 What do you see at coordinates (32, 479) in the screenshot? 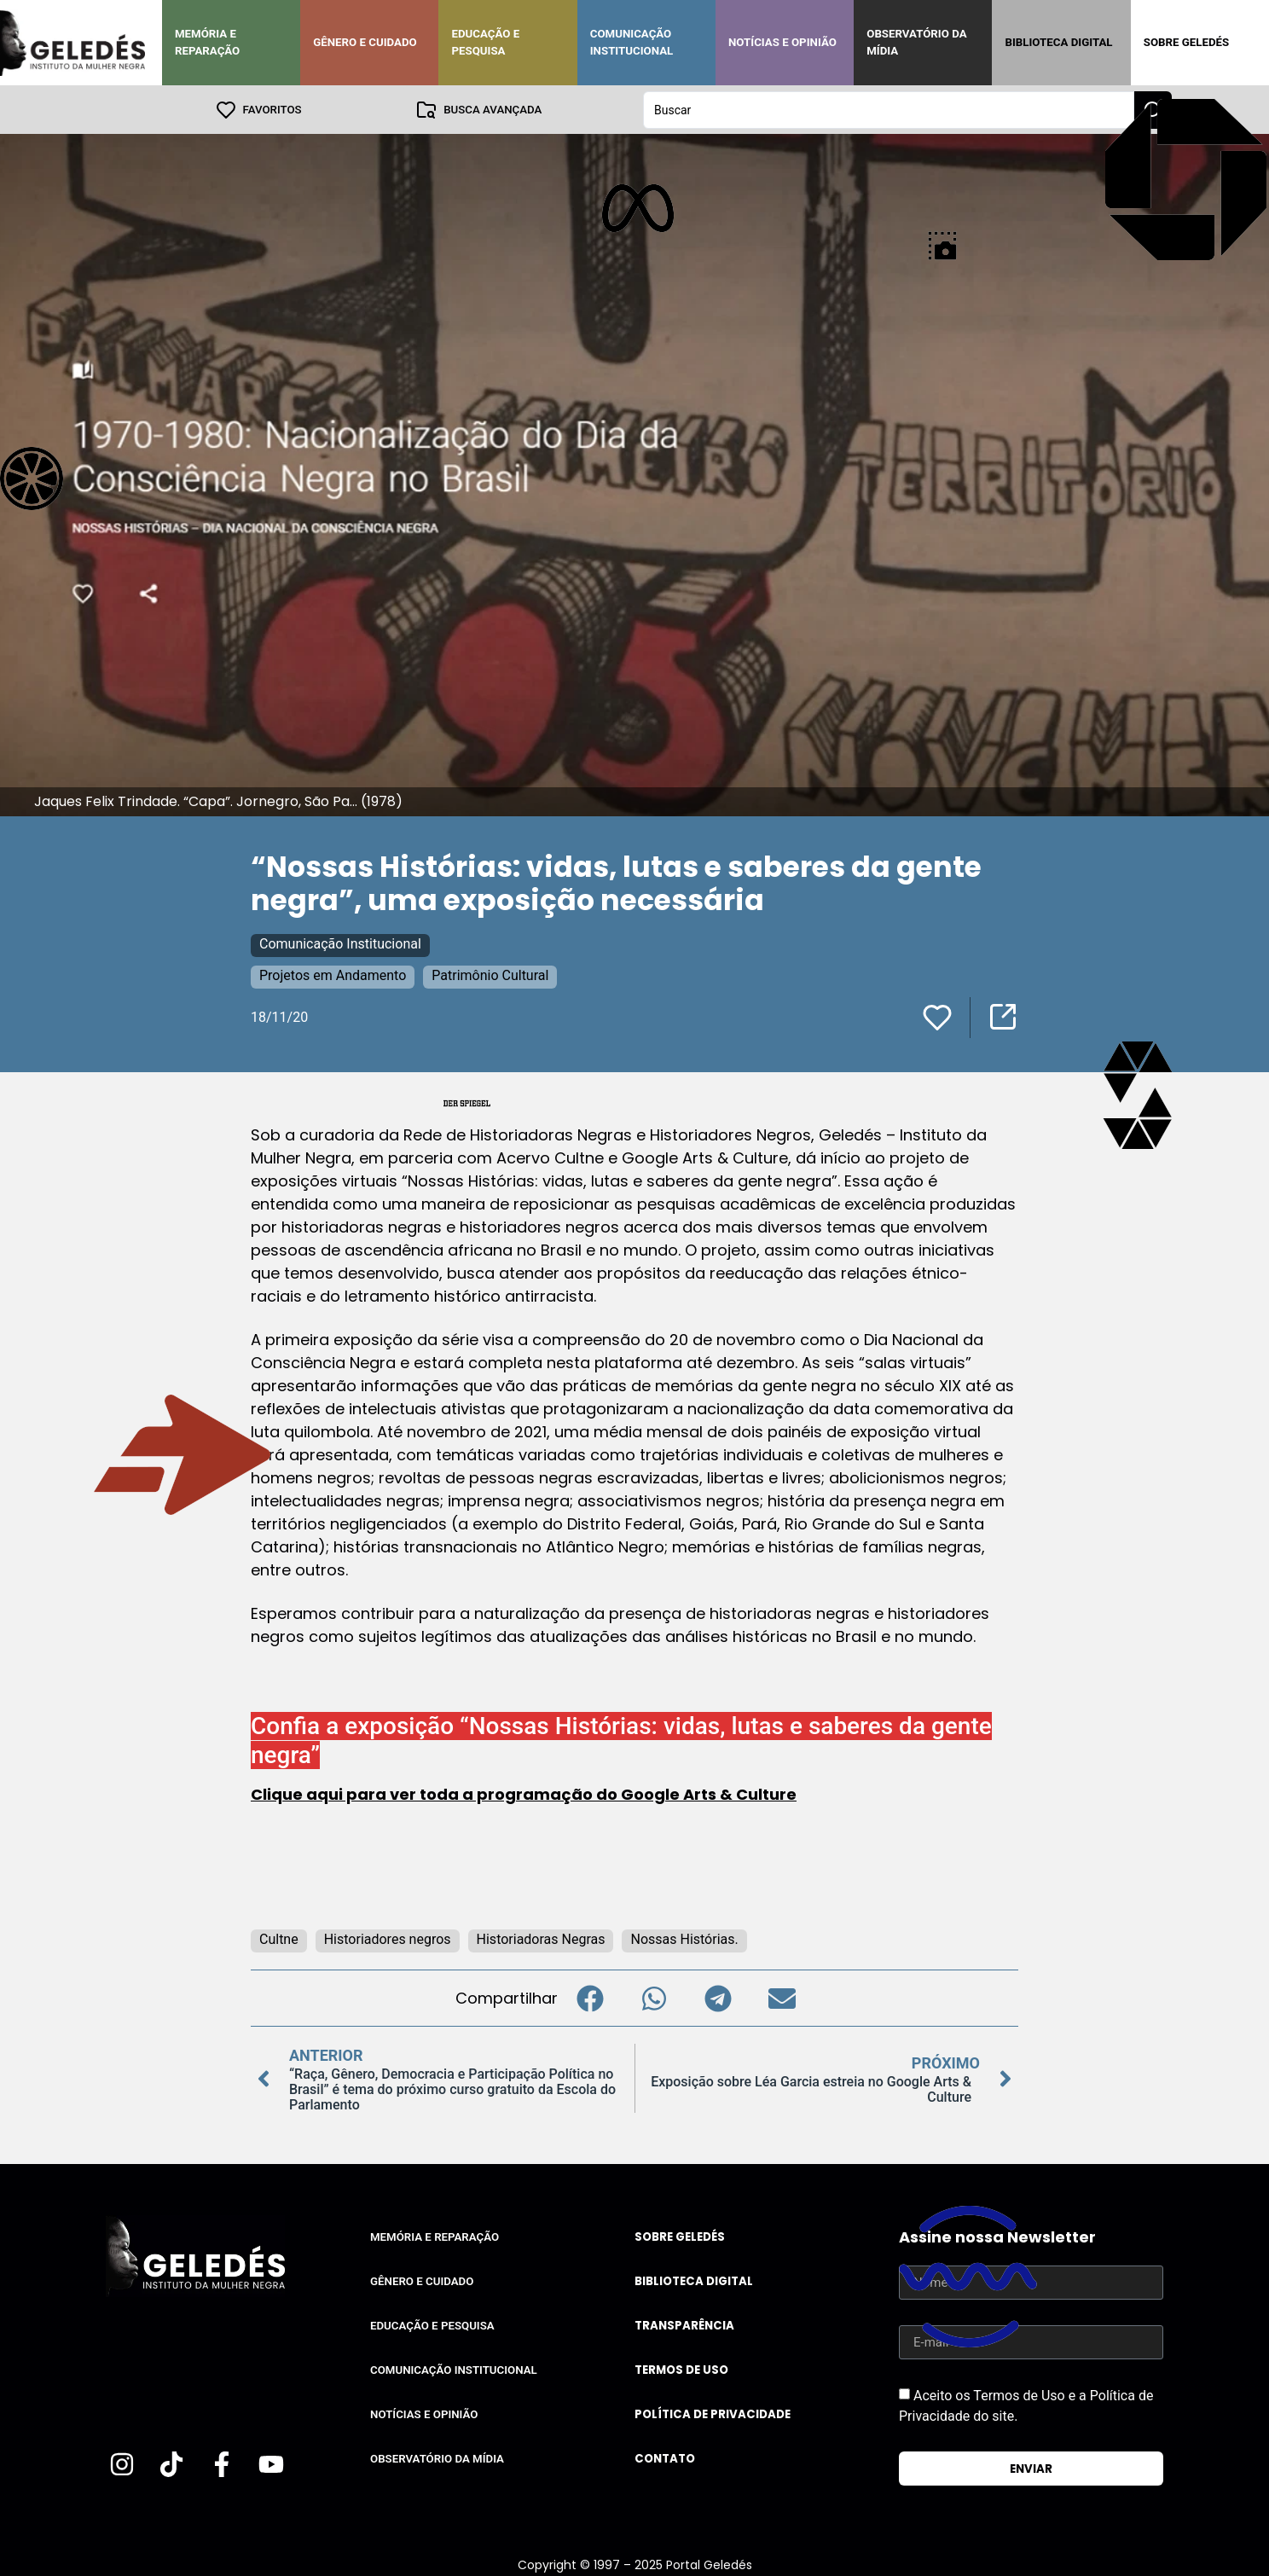
I see `juce audio framework logo` at bounding box center [32, 479].